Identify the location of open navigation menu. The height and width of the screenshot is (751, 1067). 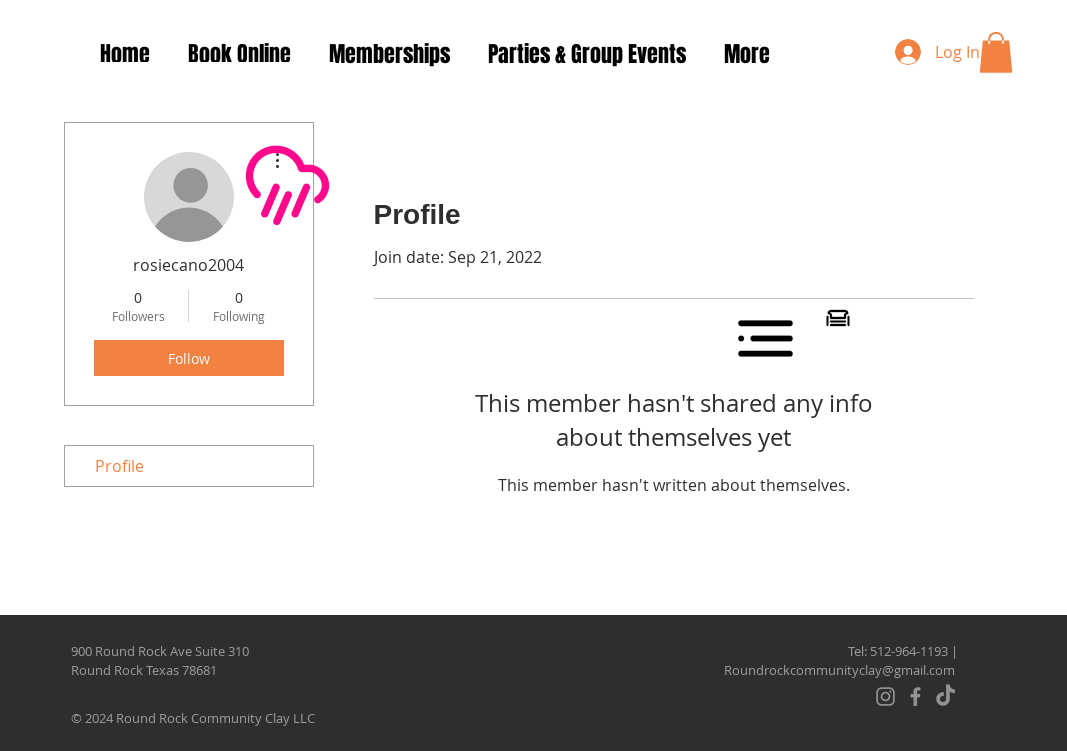
(765, 338).